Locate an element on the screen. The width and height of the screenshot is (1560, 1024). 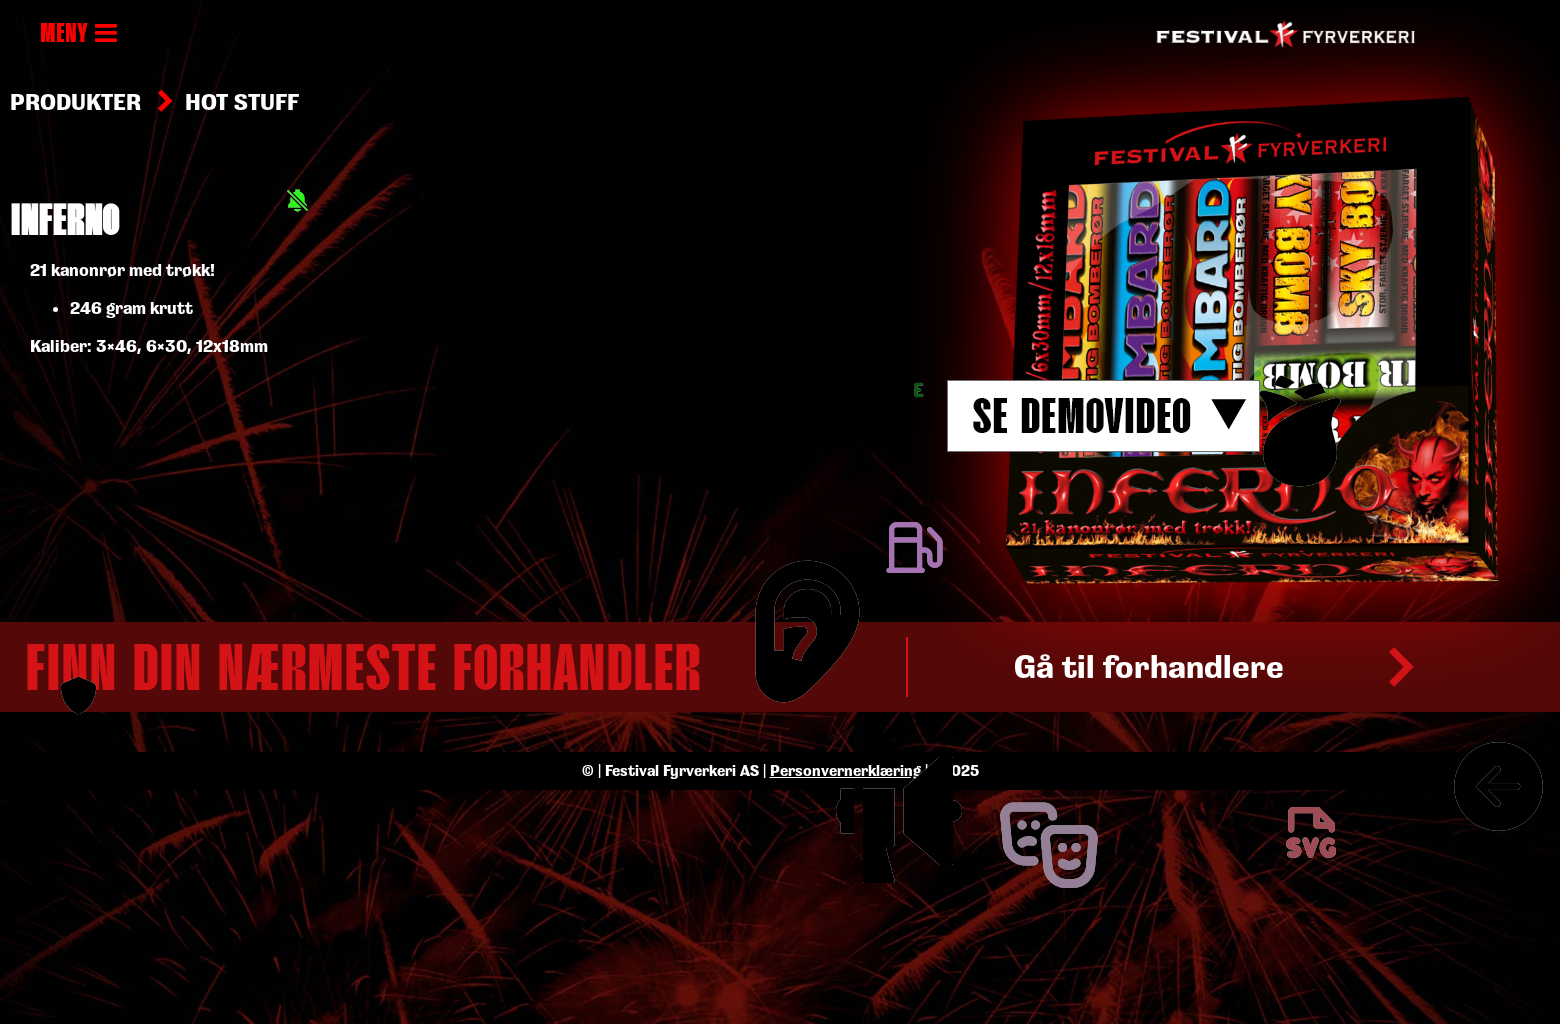
open an SVG file is located at coordinates (1311, 834).